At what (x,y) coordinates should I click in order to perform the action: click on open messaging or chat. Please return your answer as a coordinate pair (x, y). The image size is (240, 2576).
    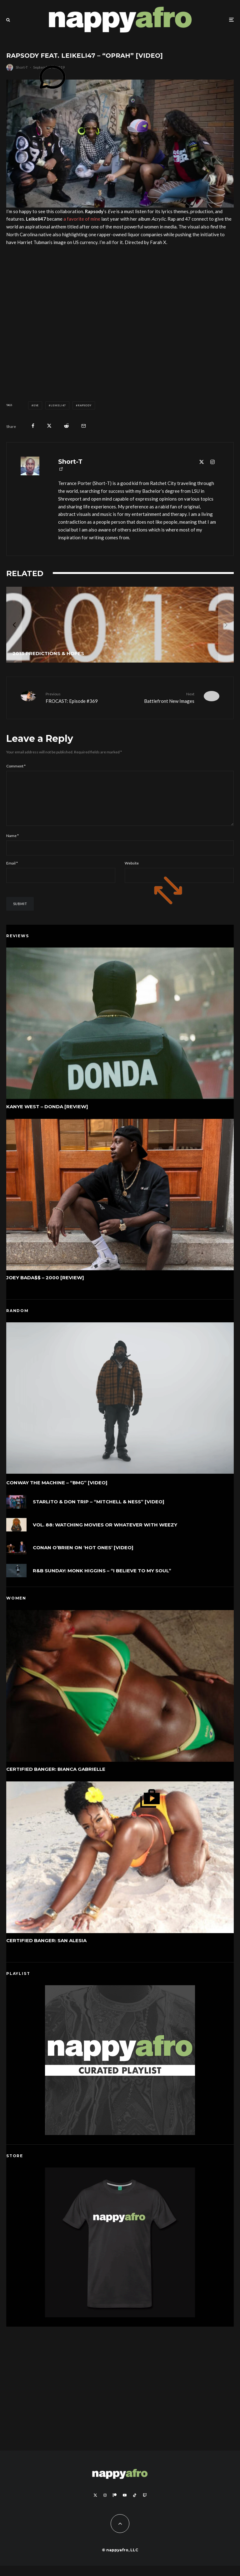
    Looking at the image, I should click on (52, 77).